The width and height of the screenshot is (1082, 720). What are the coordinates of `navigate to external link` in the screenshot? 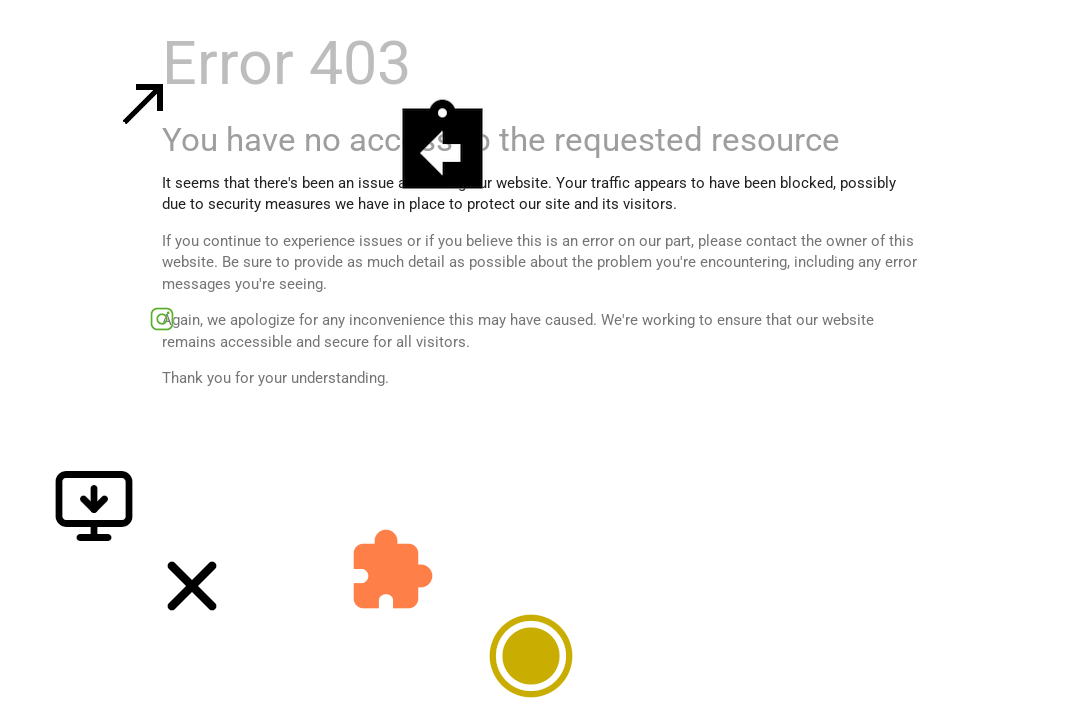 It's located at (144, 103).